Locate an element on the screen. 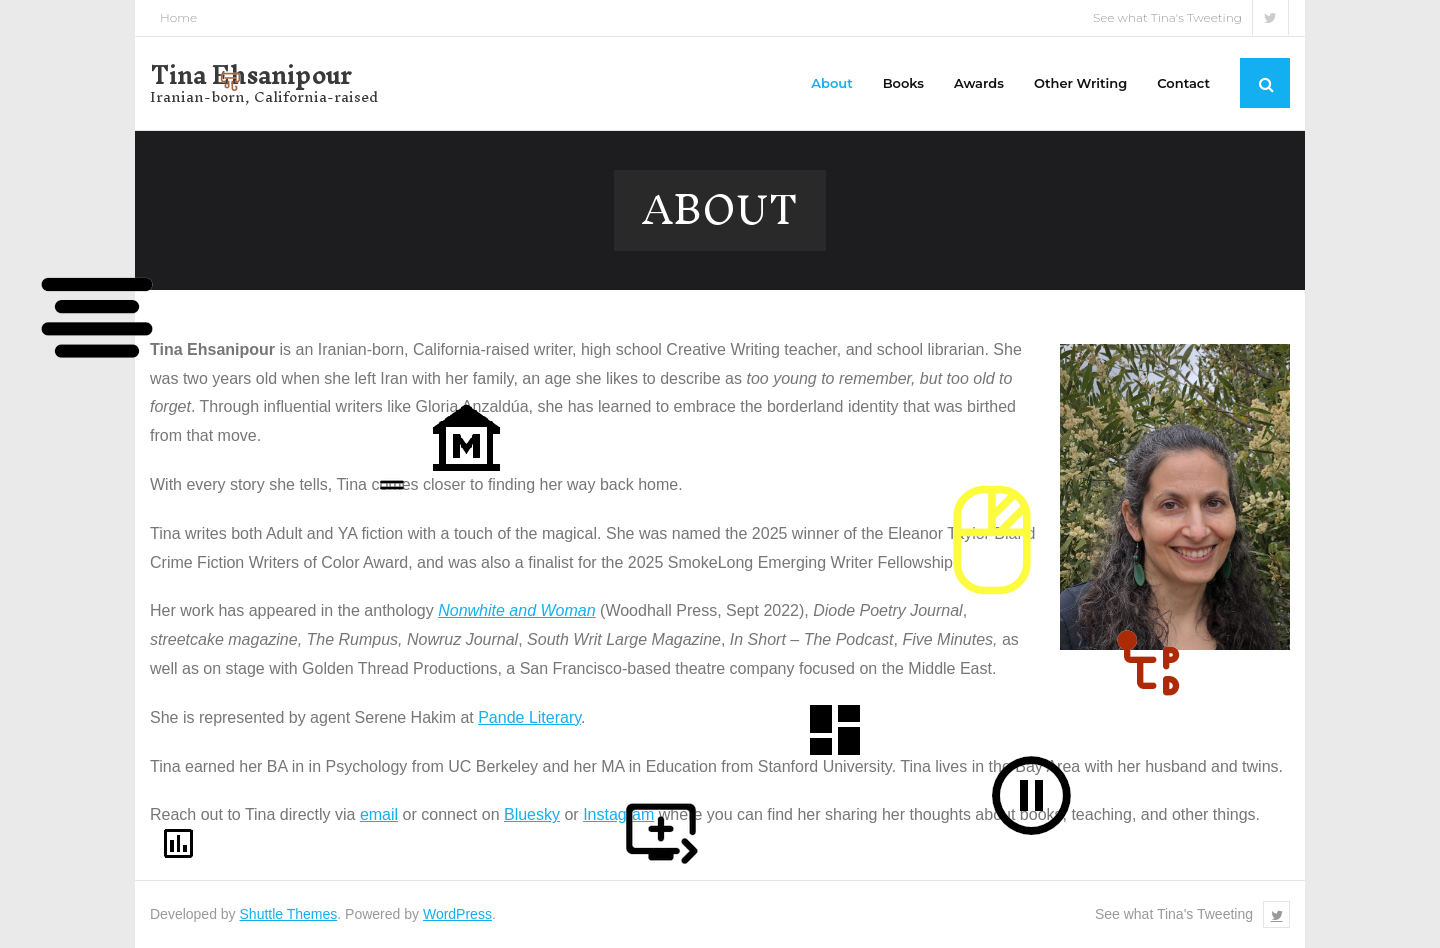 Image resolution: width=1440 pixels, height=948 pixels. access the main dashboard is located at coordinates (835, 730).